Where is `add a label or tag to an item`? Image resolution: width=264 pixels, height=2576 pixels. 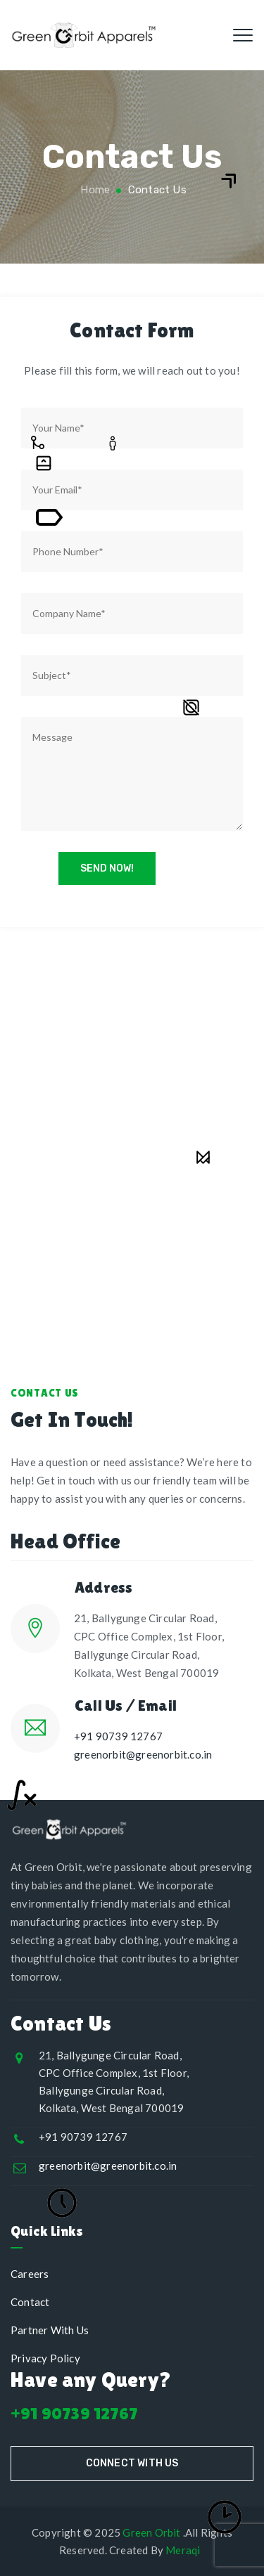 add a label or tag to an item is located at coordinates (49, 517).